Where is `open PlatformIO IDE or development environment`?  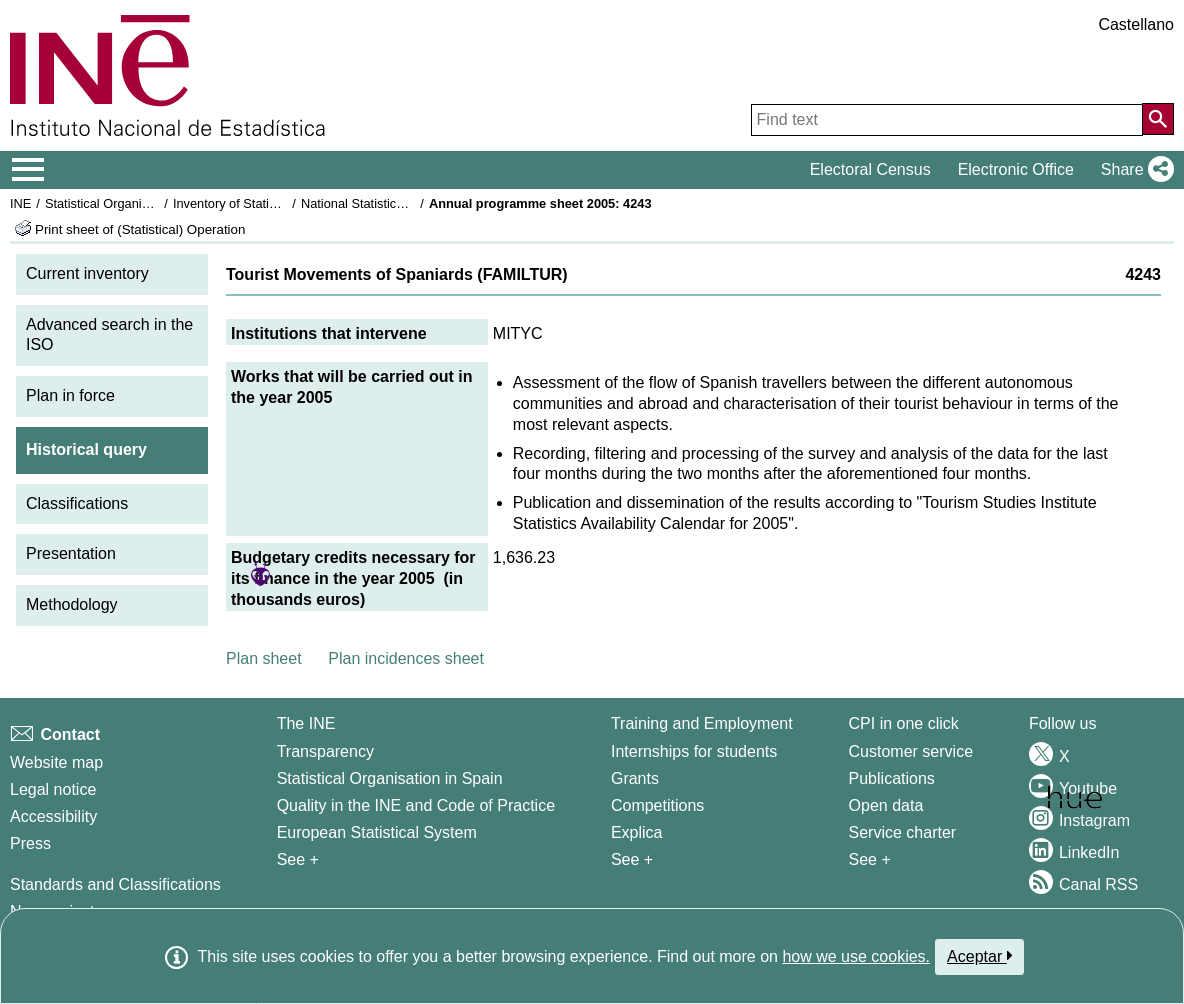 open PlatformIO IDE or development environment is located at coordinates (260, 574).